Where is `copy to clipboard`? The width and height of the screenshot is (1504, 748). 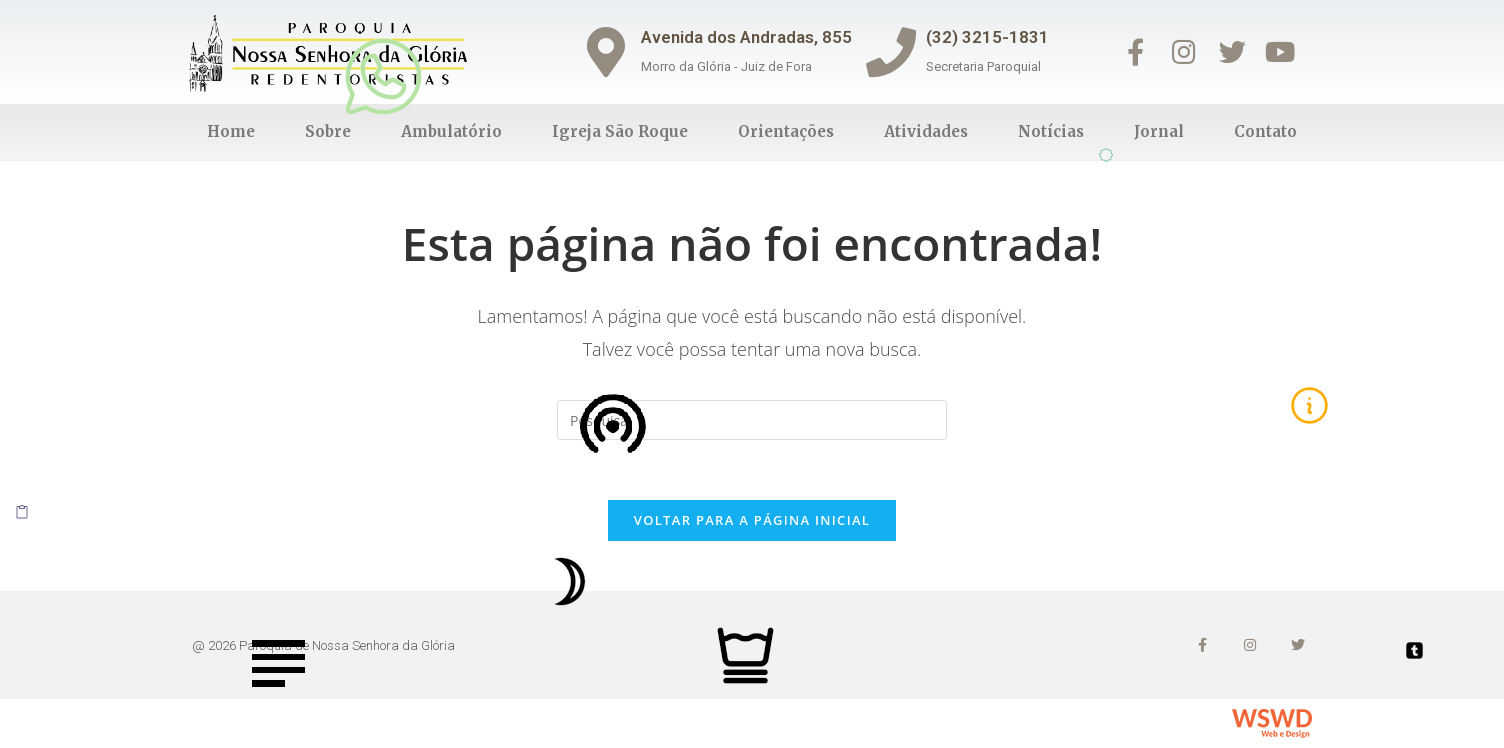
copy to clipboard is located at coordinates (22, 512).